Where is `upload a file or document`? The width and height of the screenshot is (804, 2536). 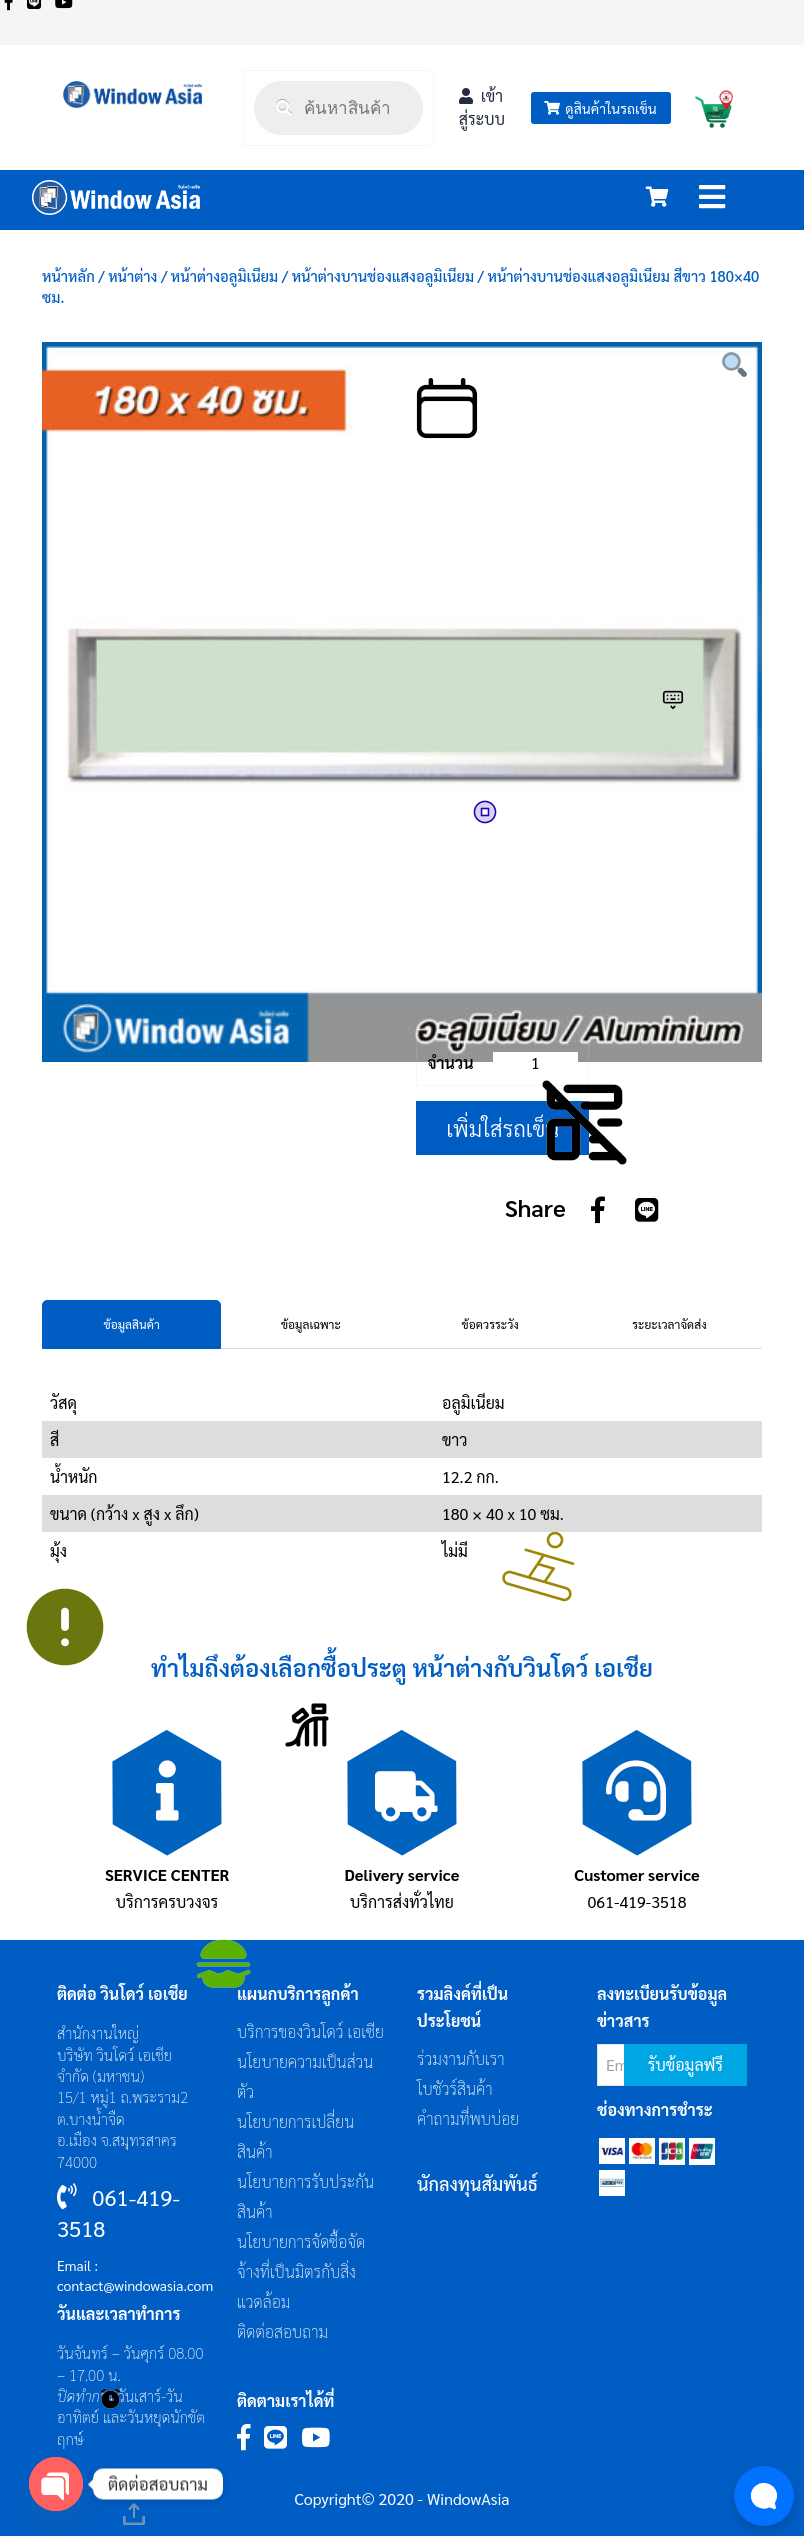
upload a file or document is located at coordinates (134, 2515).